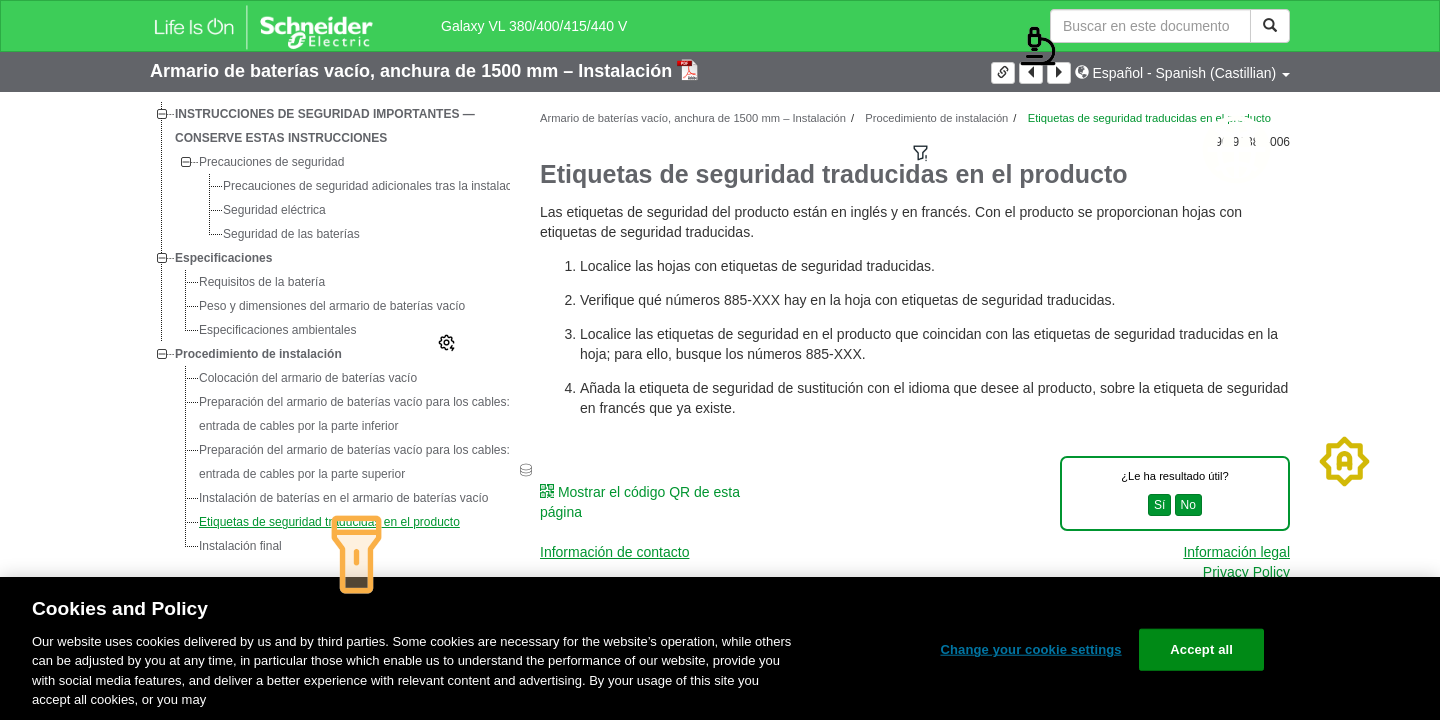 This screenshot has height=720, width=1440. I want to click on toggle flashlight on/off, so click(356, 554).